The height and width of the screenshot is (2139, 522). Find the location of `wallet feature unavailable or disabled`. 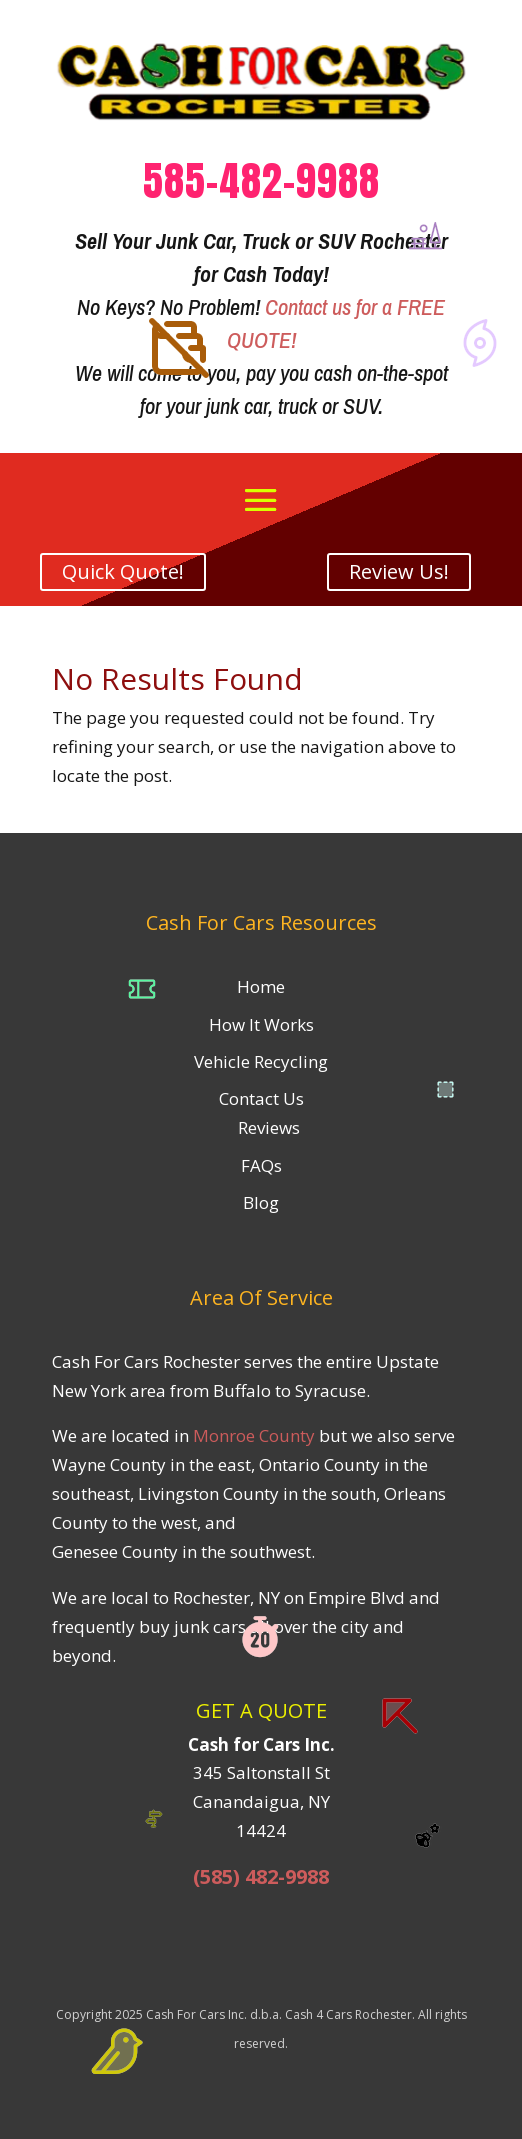

wallet feature unavailable or disabled is located at coordinates (179, 348).